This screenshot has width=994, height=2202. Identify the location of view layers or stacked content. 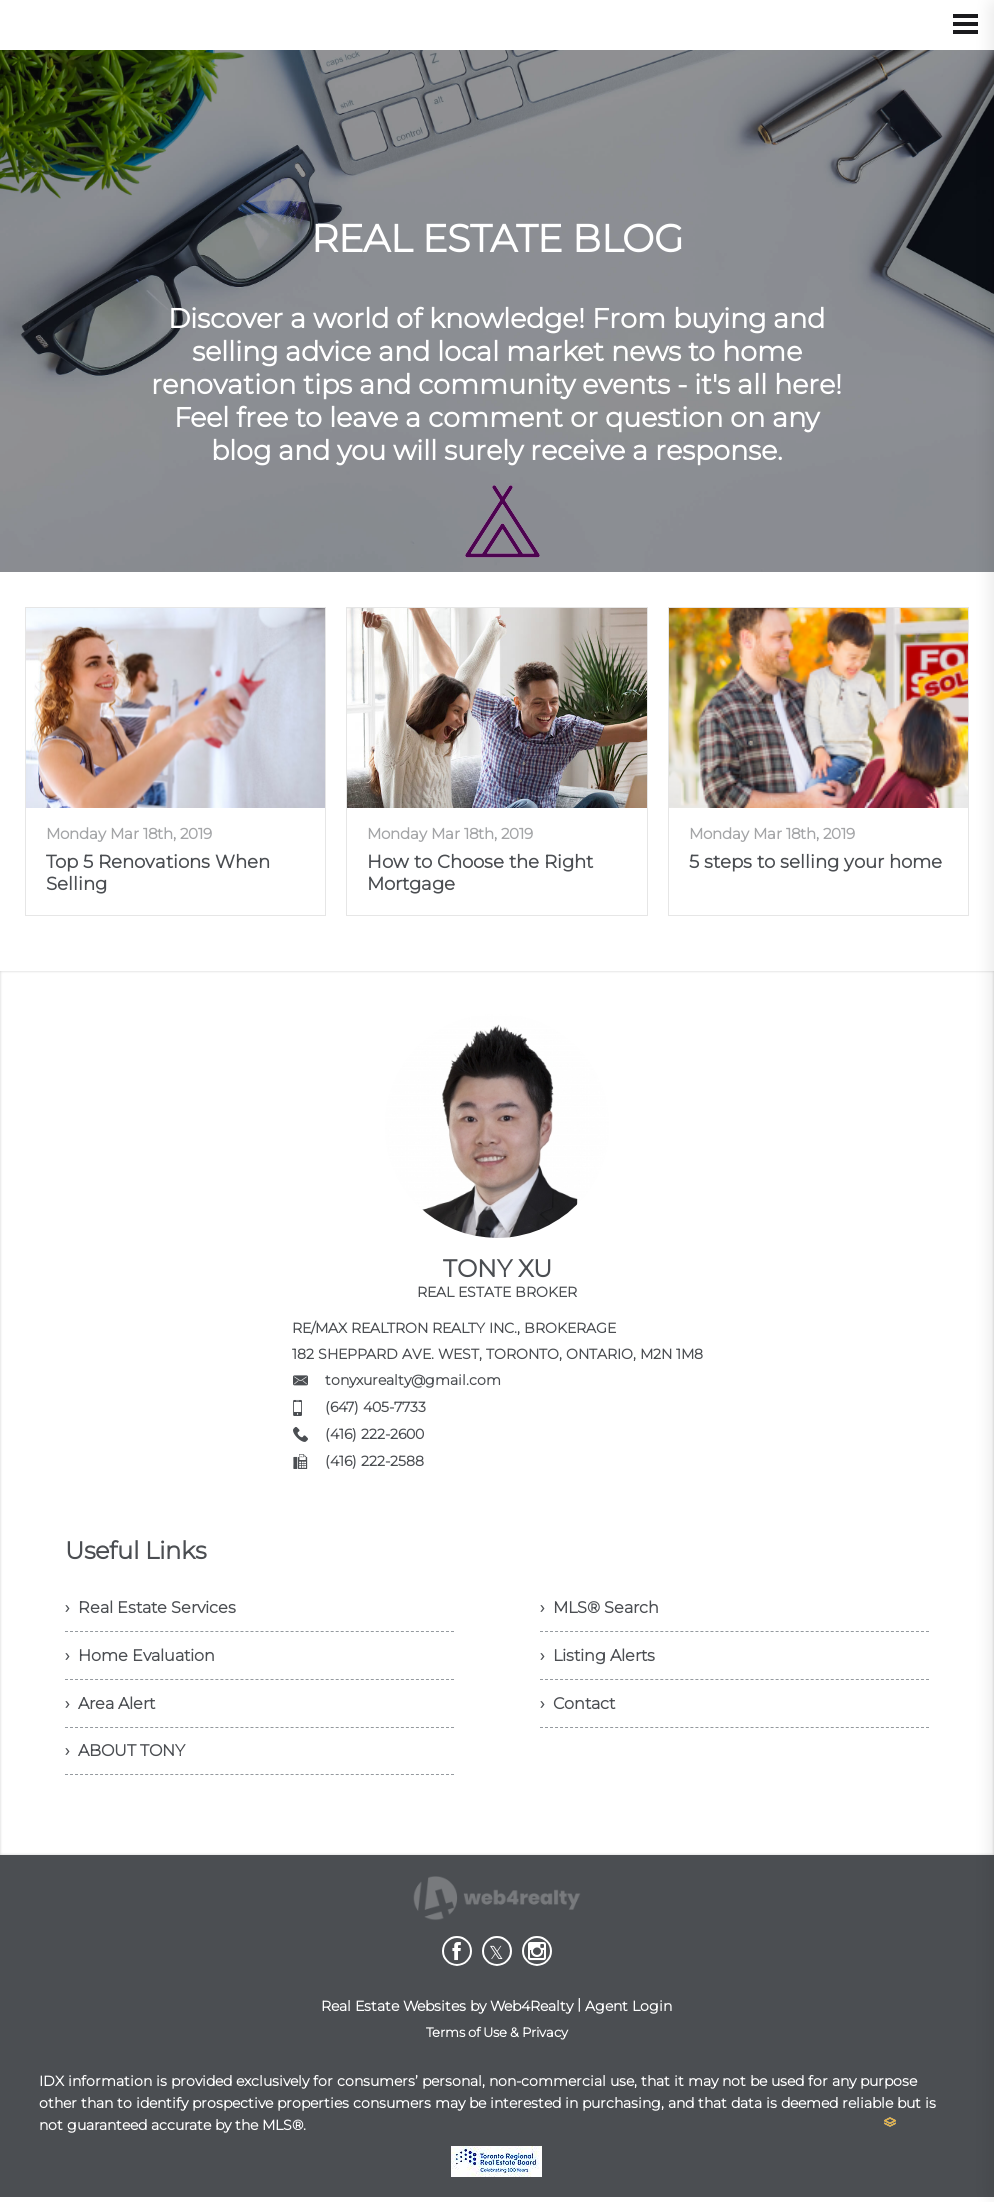
(890, 2122).